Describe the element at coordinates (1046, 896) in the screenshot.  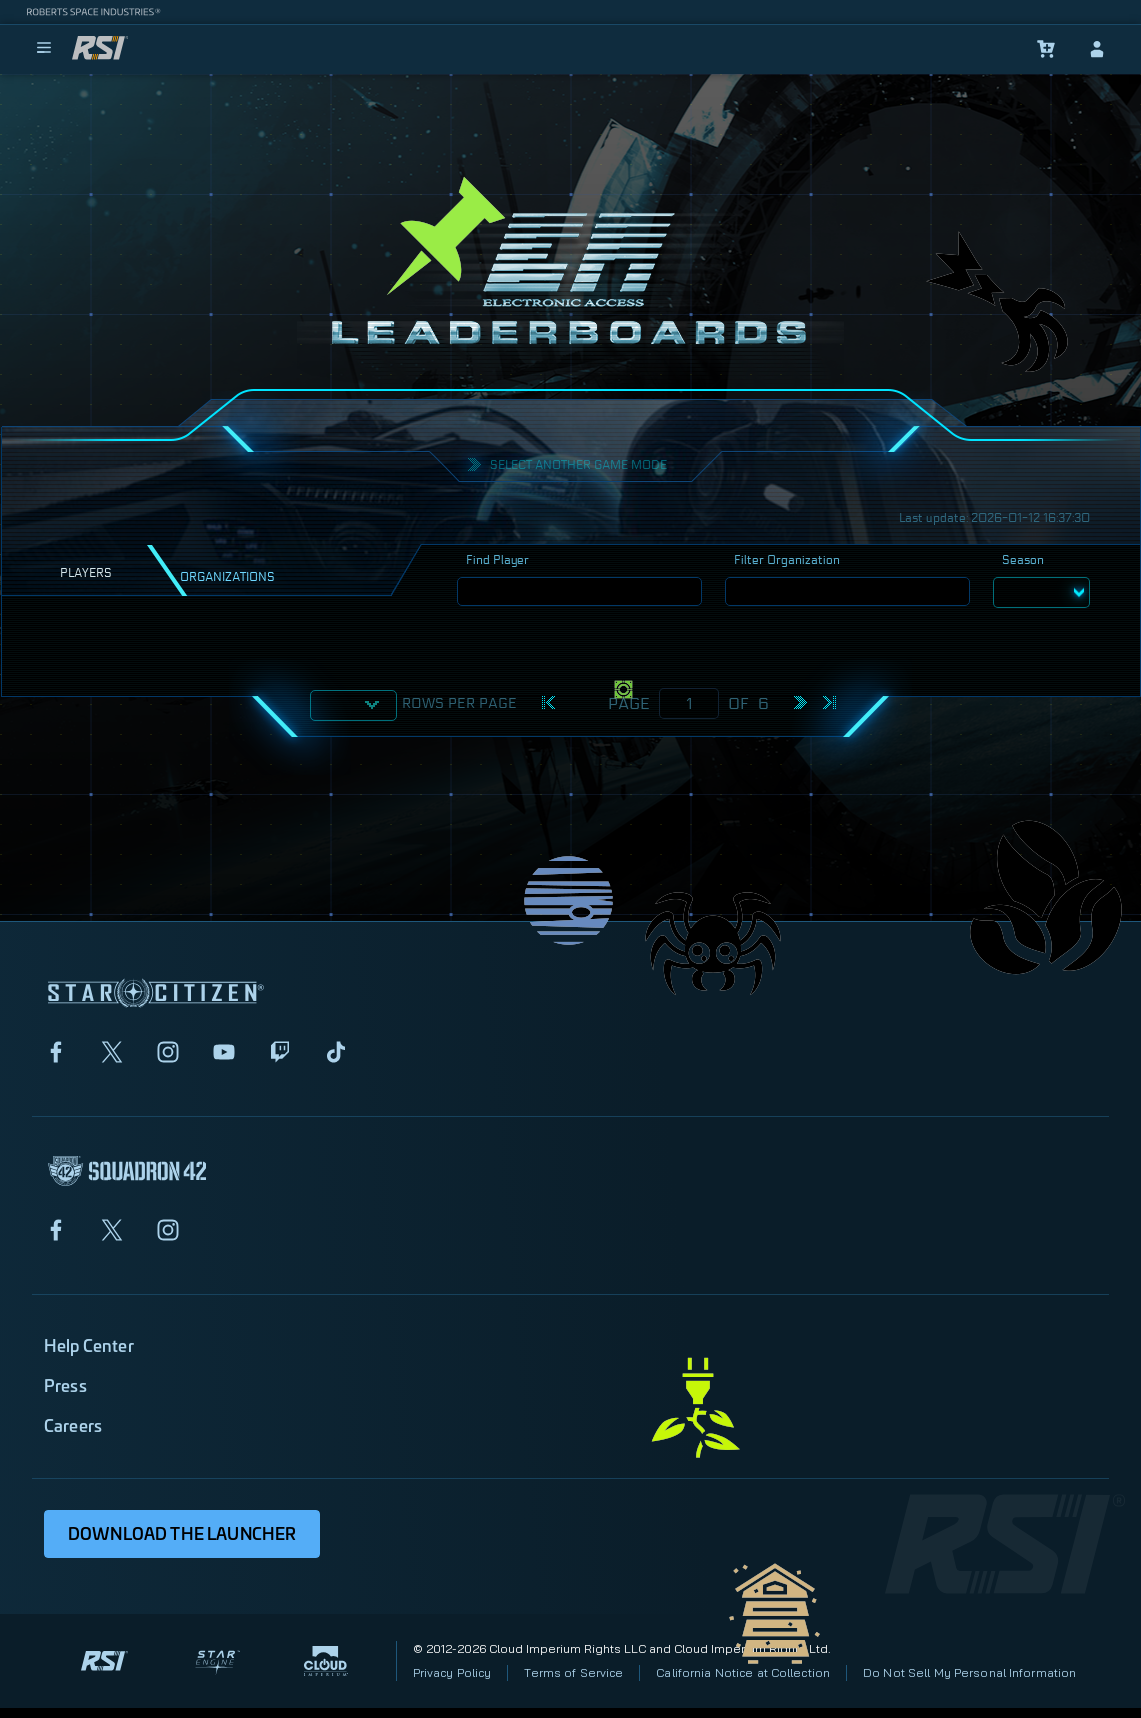
I see `coffee or café-related feature` at that location.